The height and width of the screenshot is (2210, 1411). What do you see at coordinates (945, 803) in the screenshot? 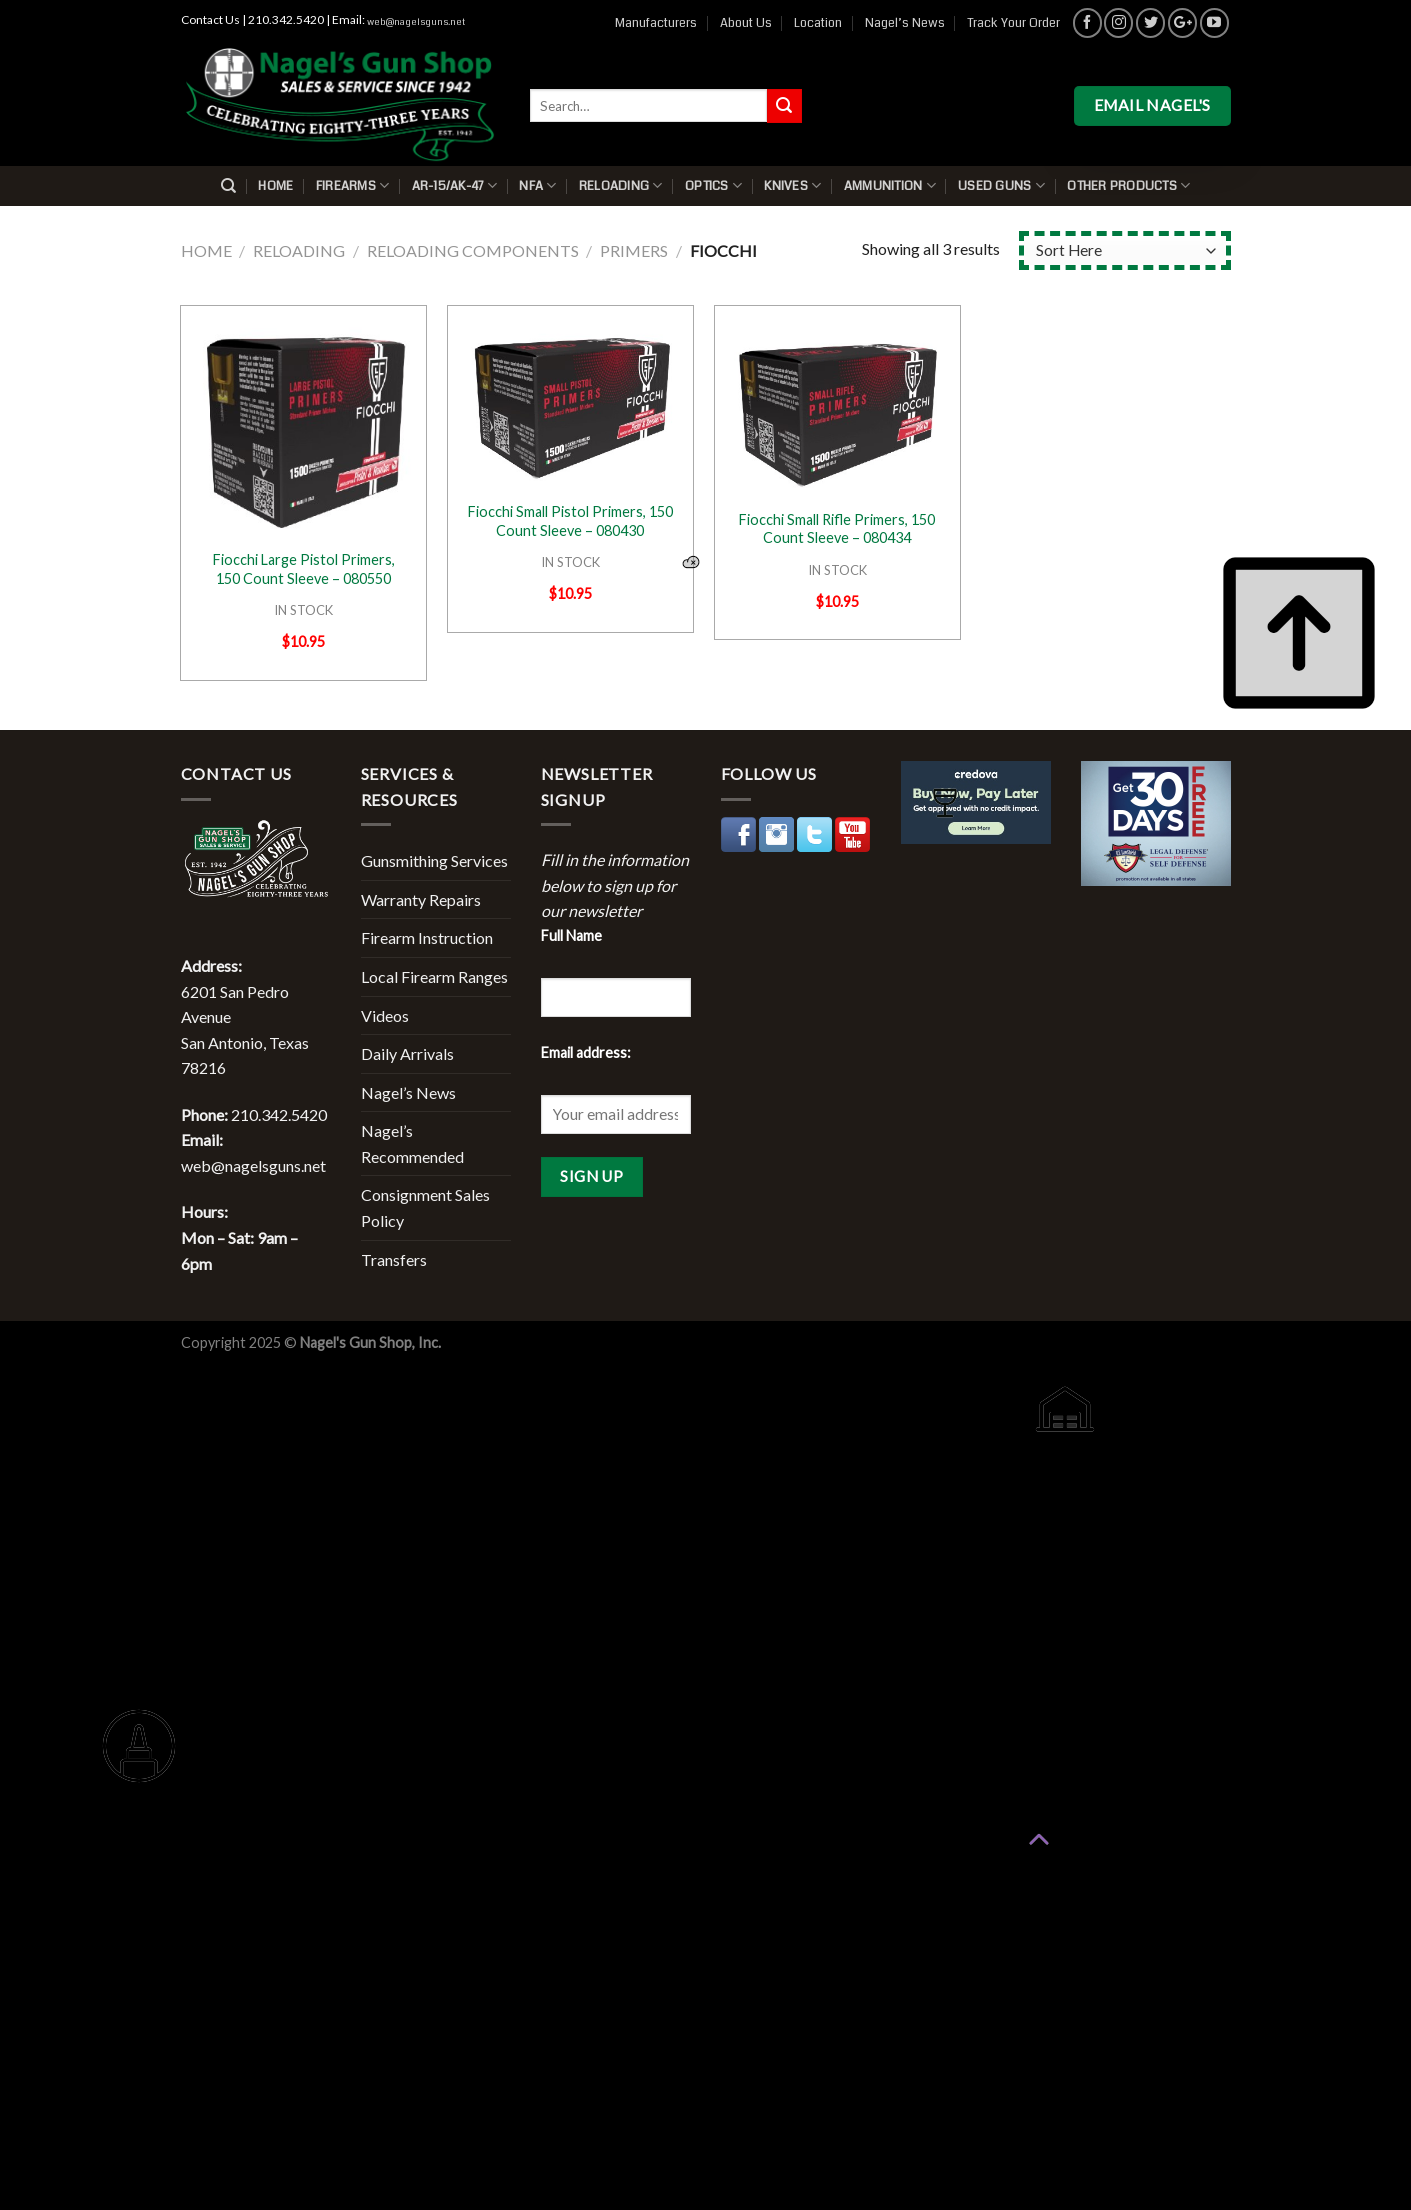
I see `browse wine selection or menu` at bounding box center [945, 803].